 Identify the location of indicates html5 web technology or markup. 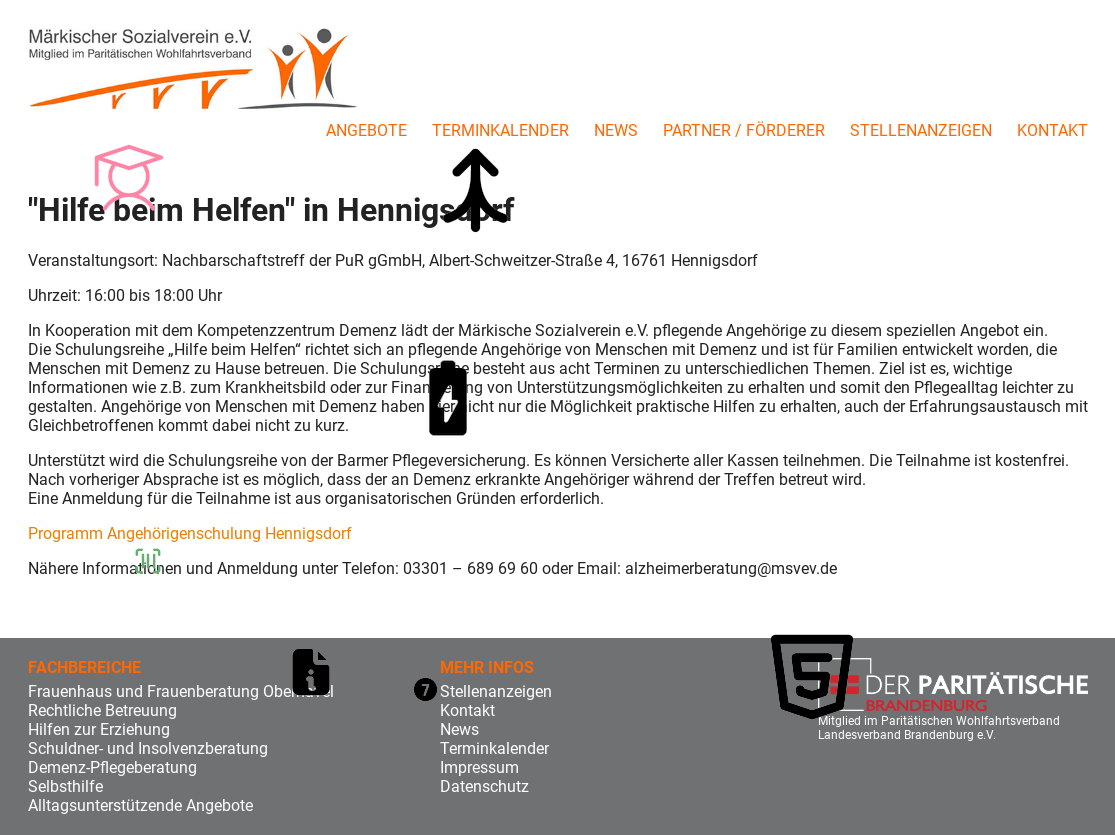
(812, 676).